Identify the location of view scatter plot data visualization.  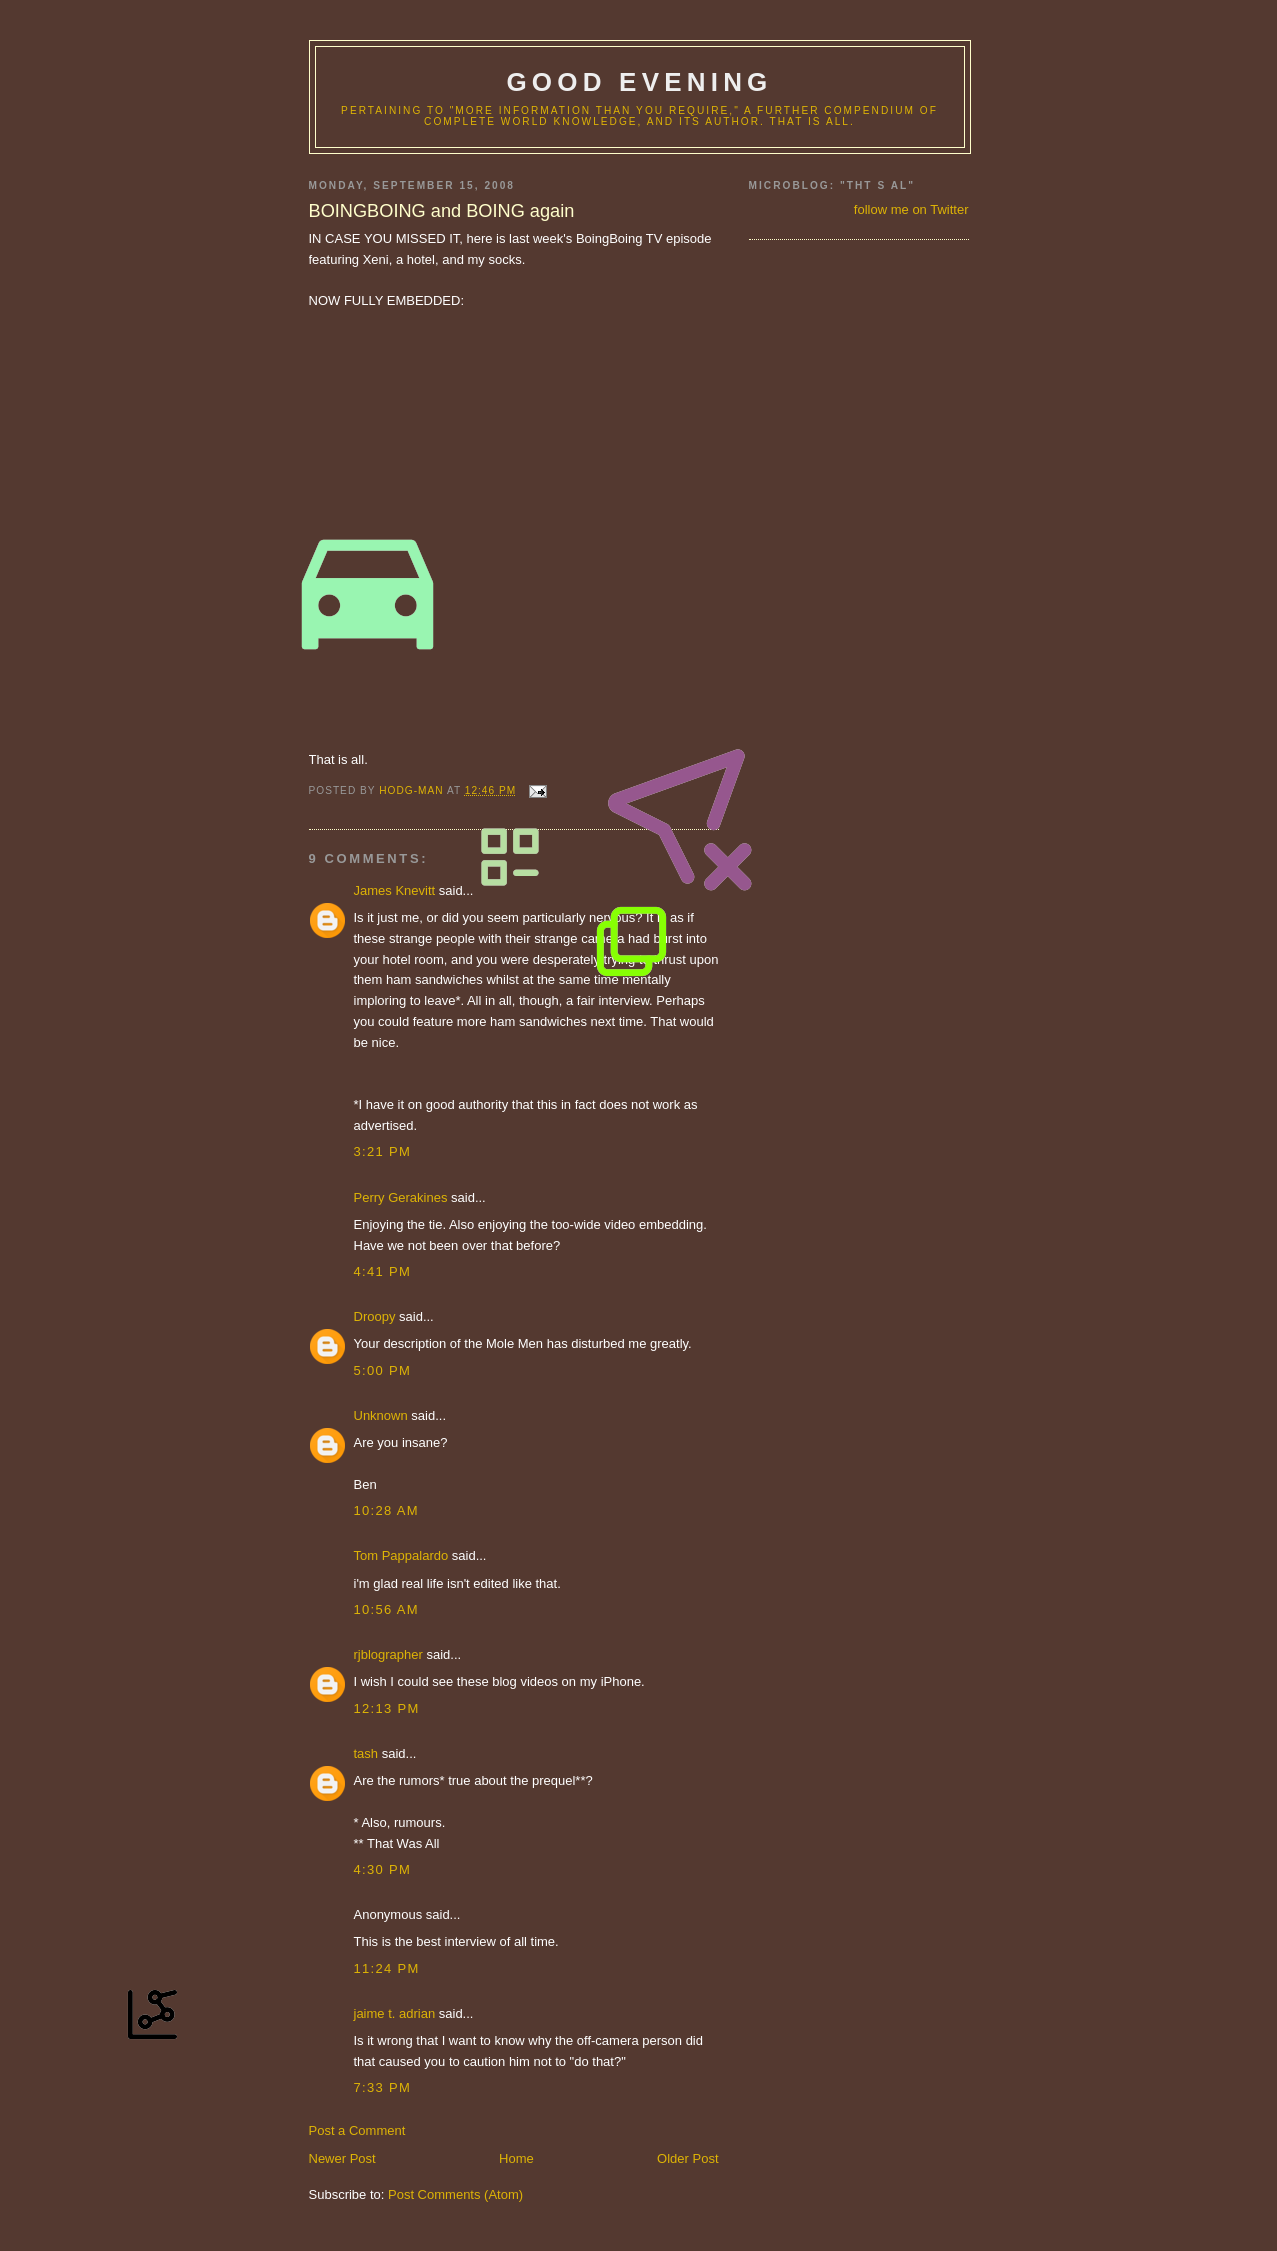
(152, 2014).